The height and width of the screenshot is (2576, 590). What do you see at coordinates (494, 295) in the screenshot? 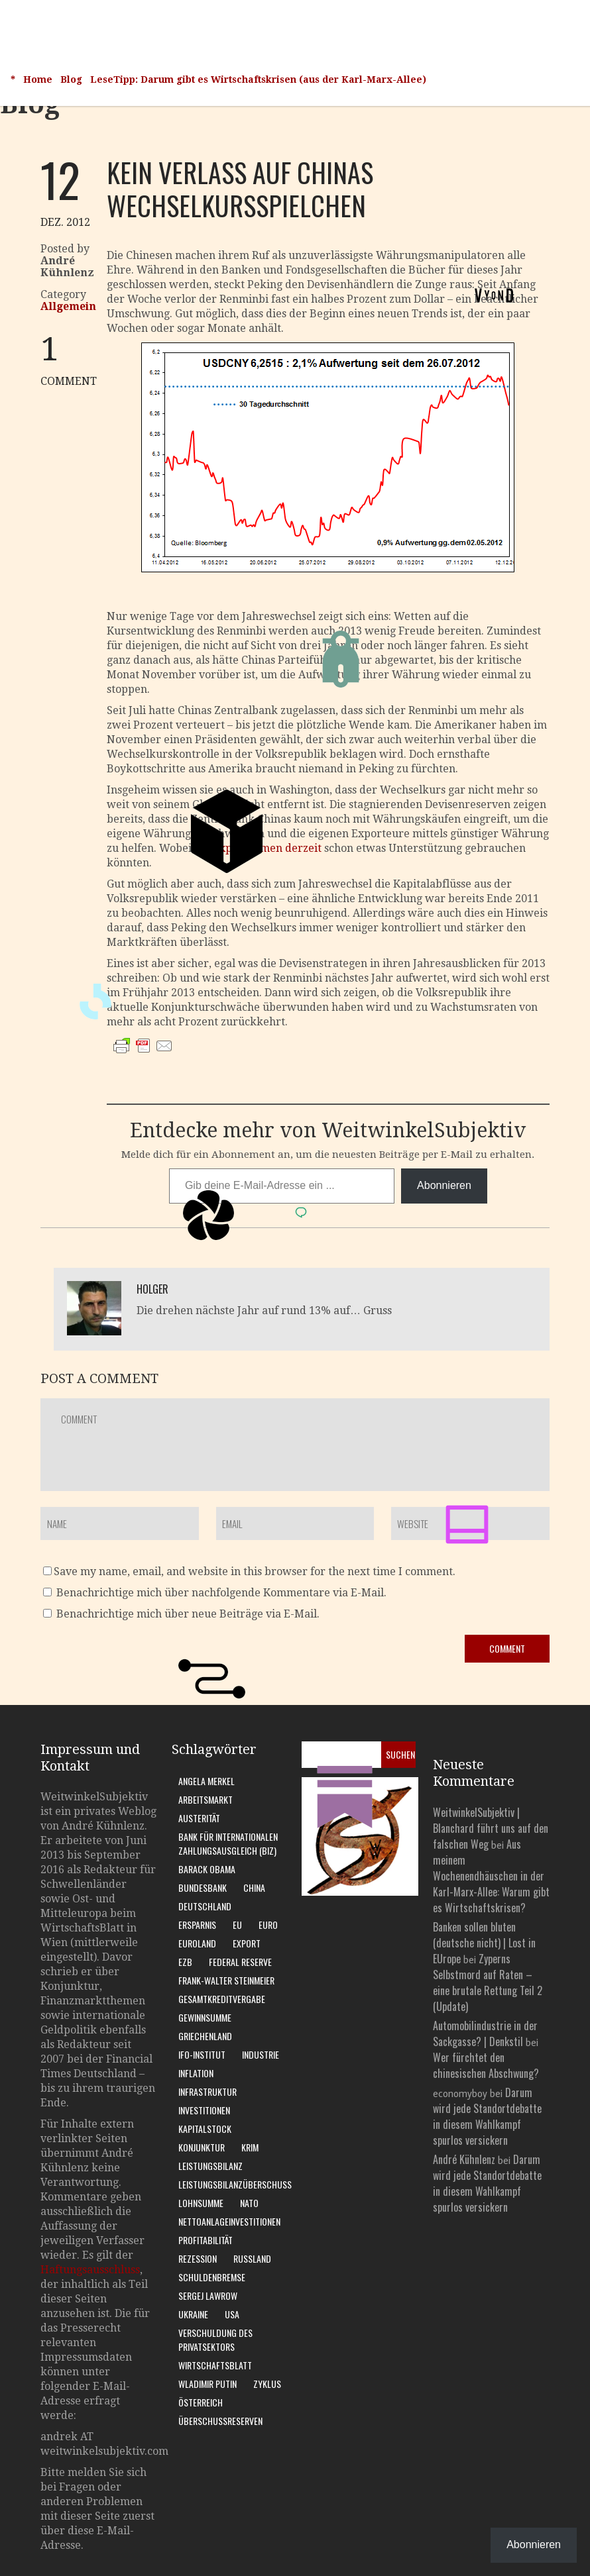
I see `open vyond animation software` at bounding box center [494, 295].